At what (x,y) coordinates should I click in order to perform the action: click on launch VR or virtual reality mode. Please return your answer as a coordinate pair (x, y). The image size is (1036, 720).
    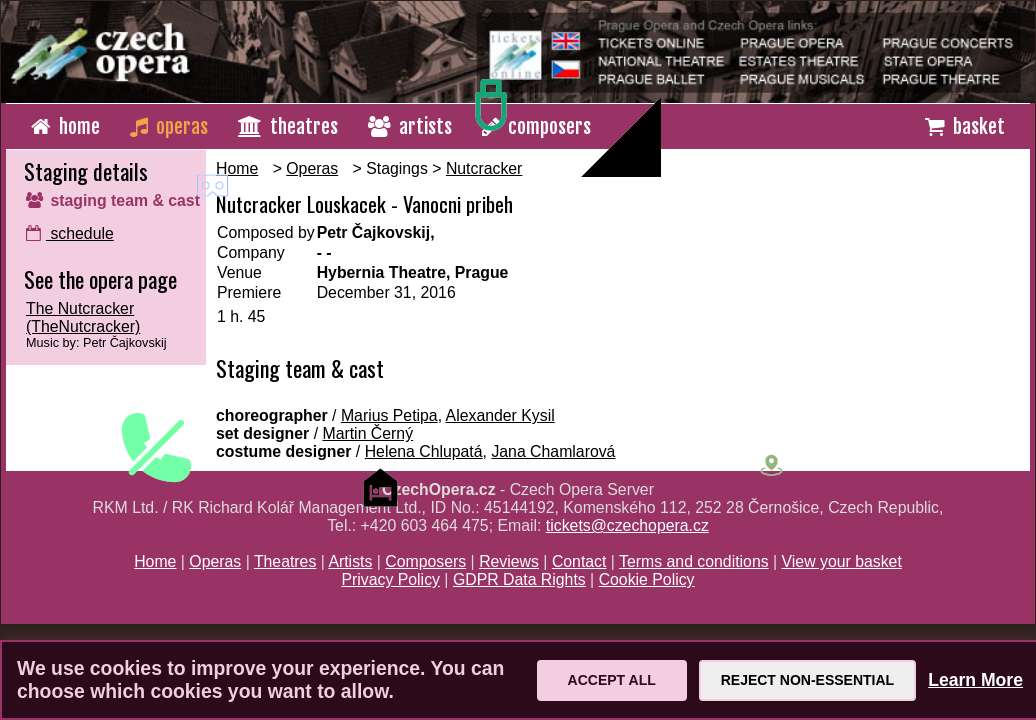
    Looking at the image, I should click on (212, 185).